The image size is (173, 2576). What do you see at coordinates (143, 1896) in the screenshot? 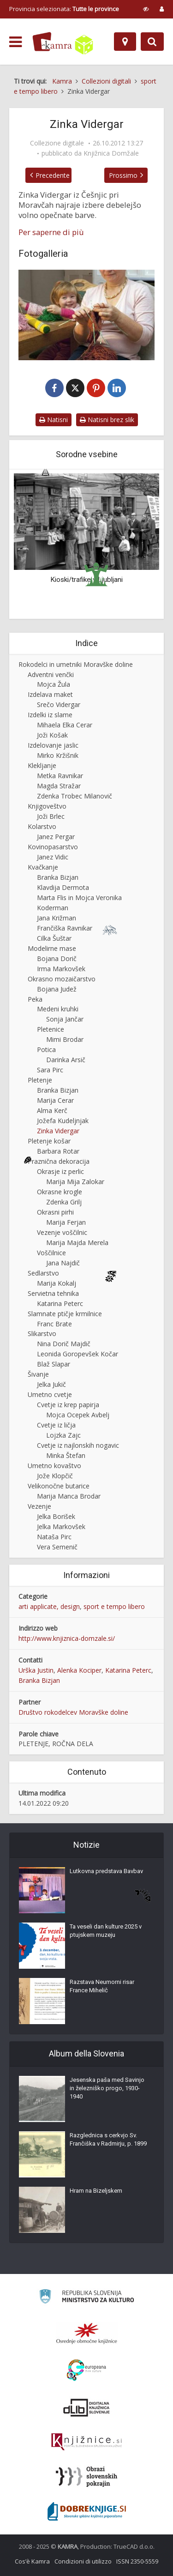
I see `indicates an empty or depleted resource` at bounding box center [143, 1896].